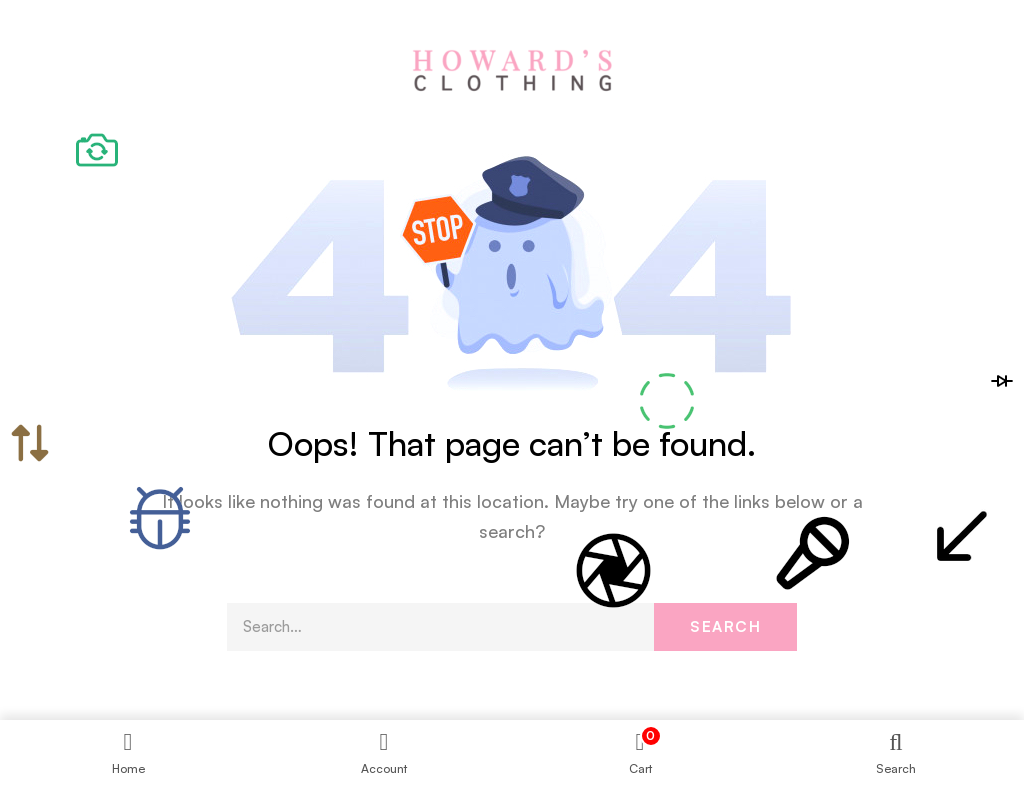 Image resolution: width=1024 pixels, height=788 pixels. Describe the element at coordinates (961, 537) in the screenshot. I see `indicates an incoming call was received` at that location.